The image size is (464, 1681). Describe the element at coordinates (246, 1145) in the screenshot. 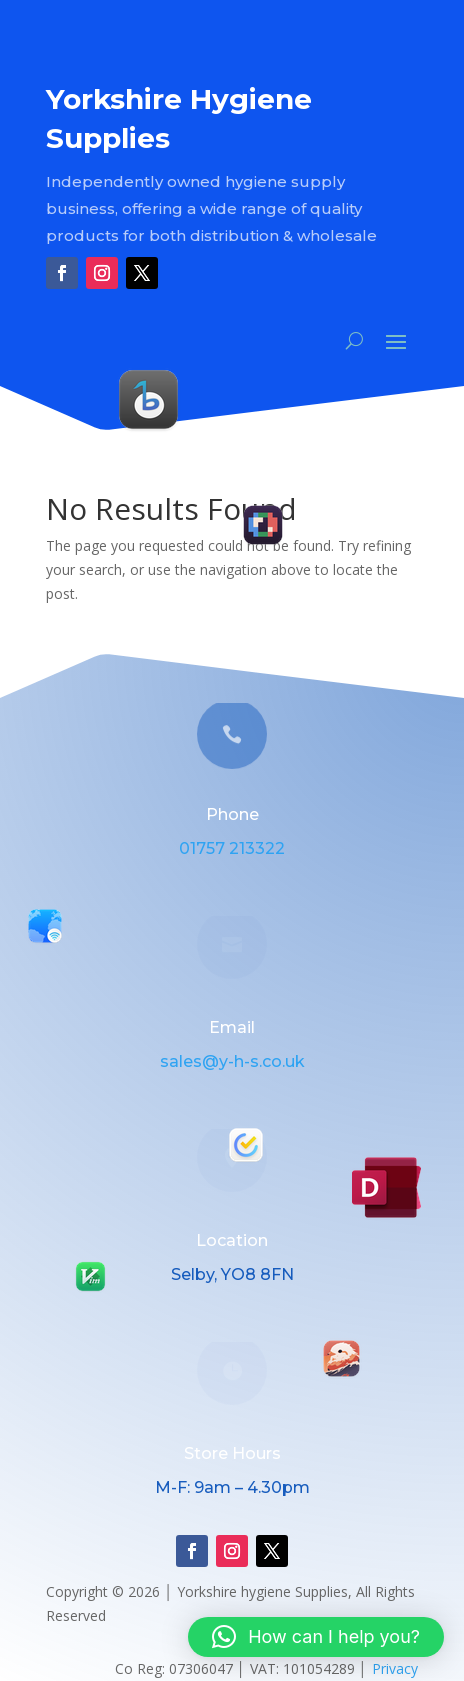

I see `open ticktick task manager app` at that location.